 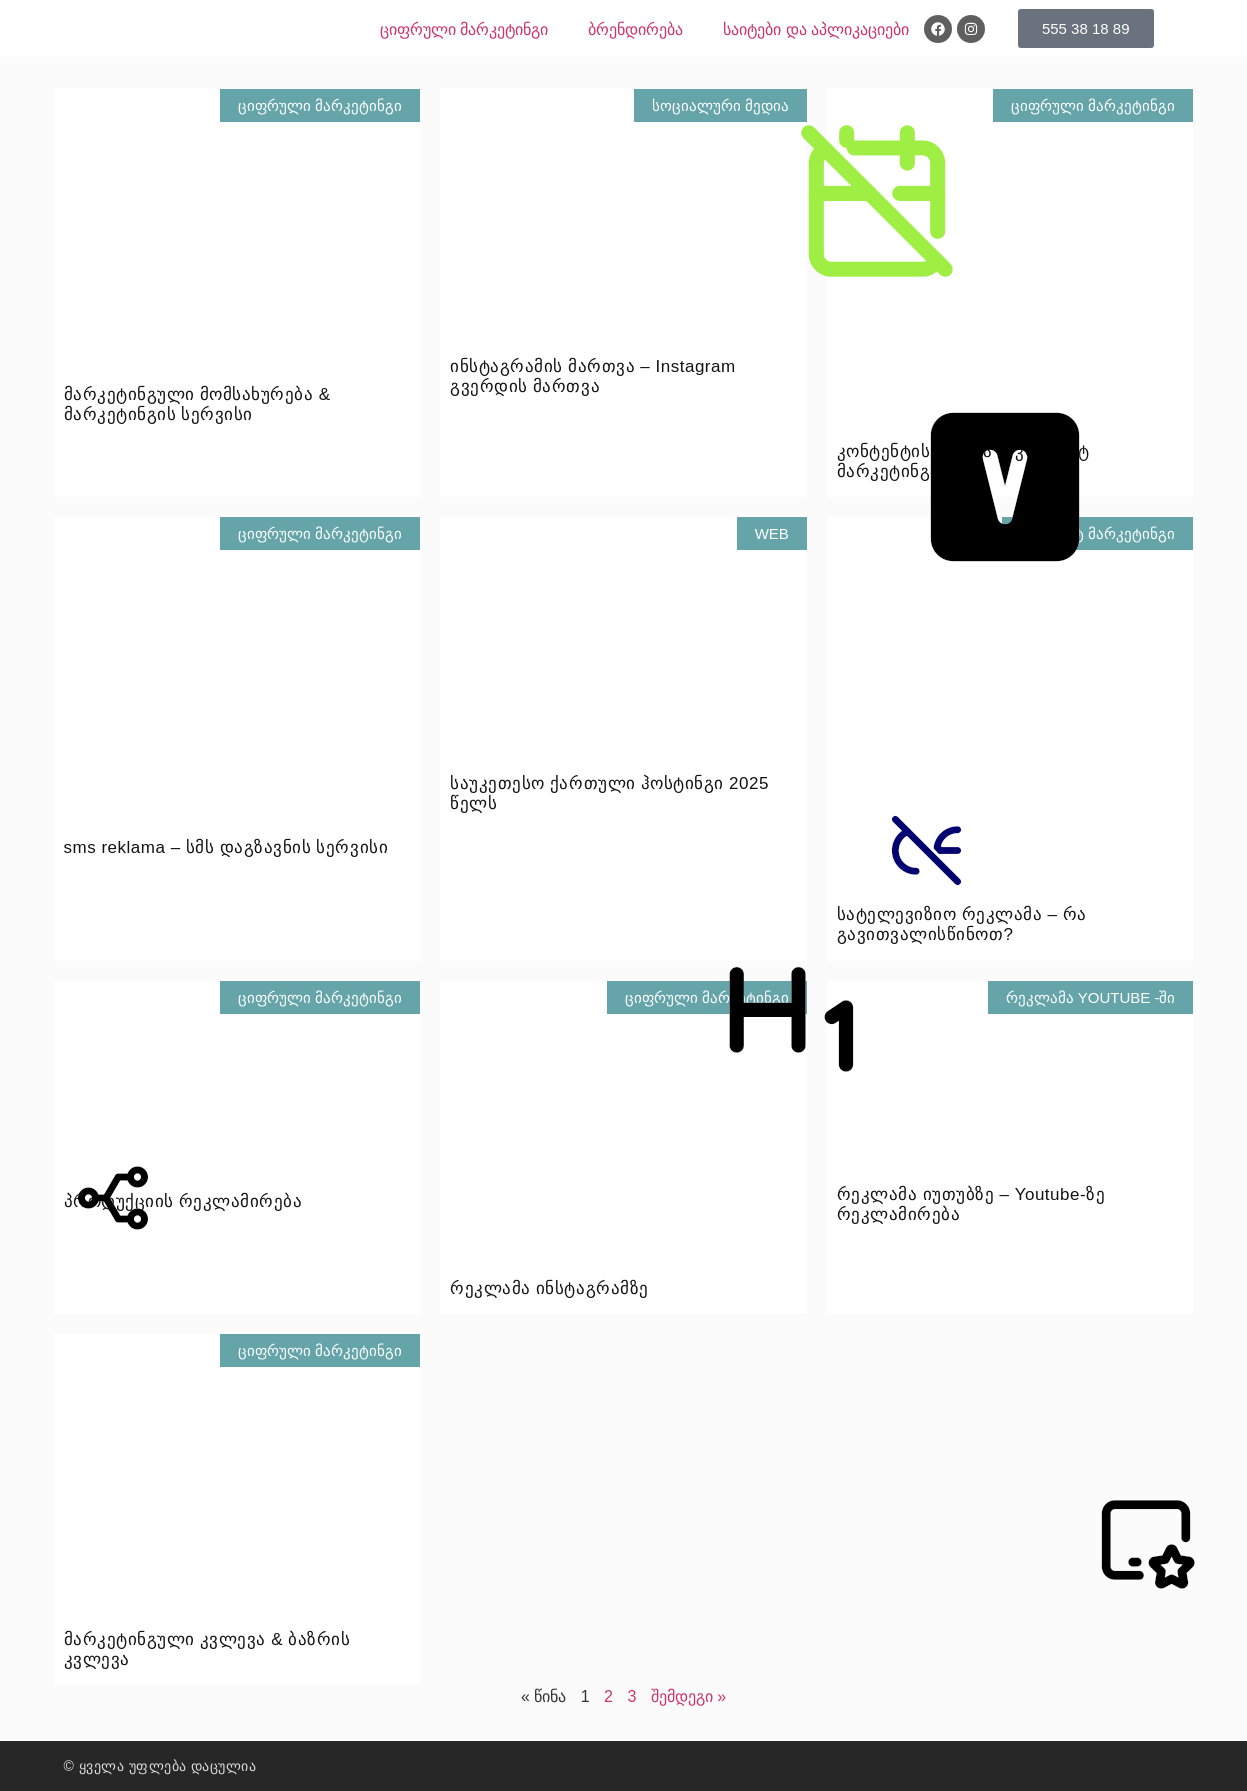 What do you see at coordinates (789, 1017) in the screenshot?
I see `format text as heading level 1` at bounding box center [789, 1017].